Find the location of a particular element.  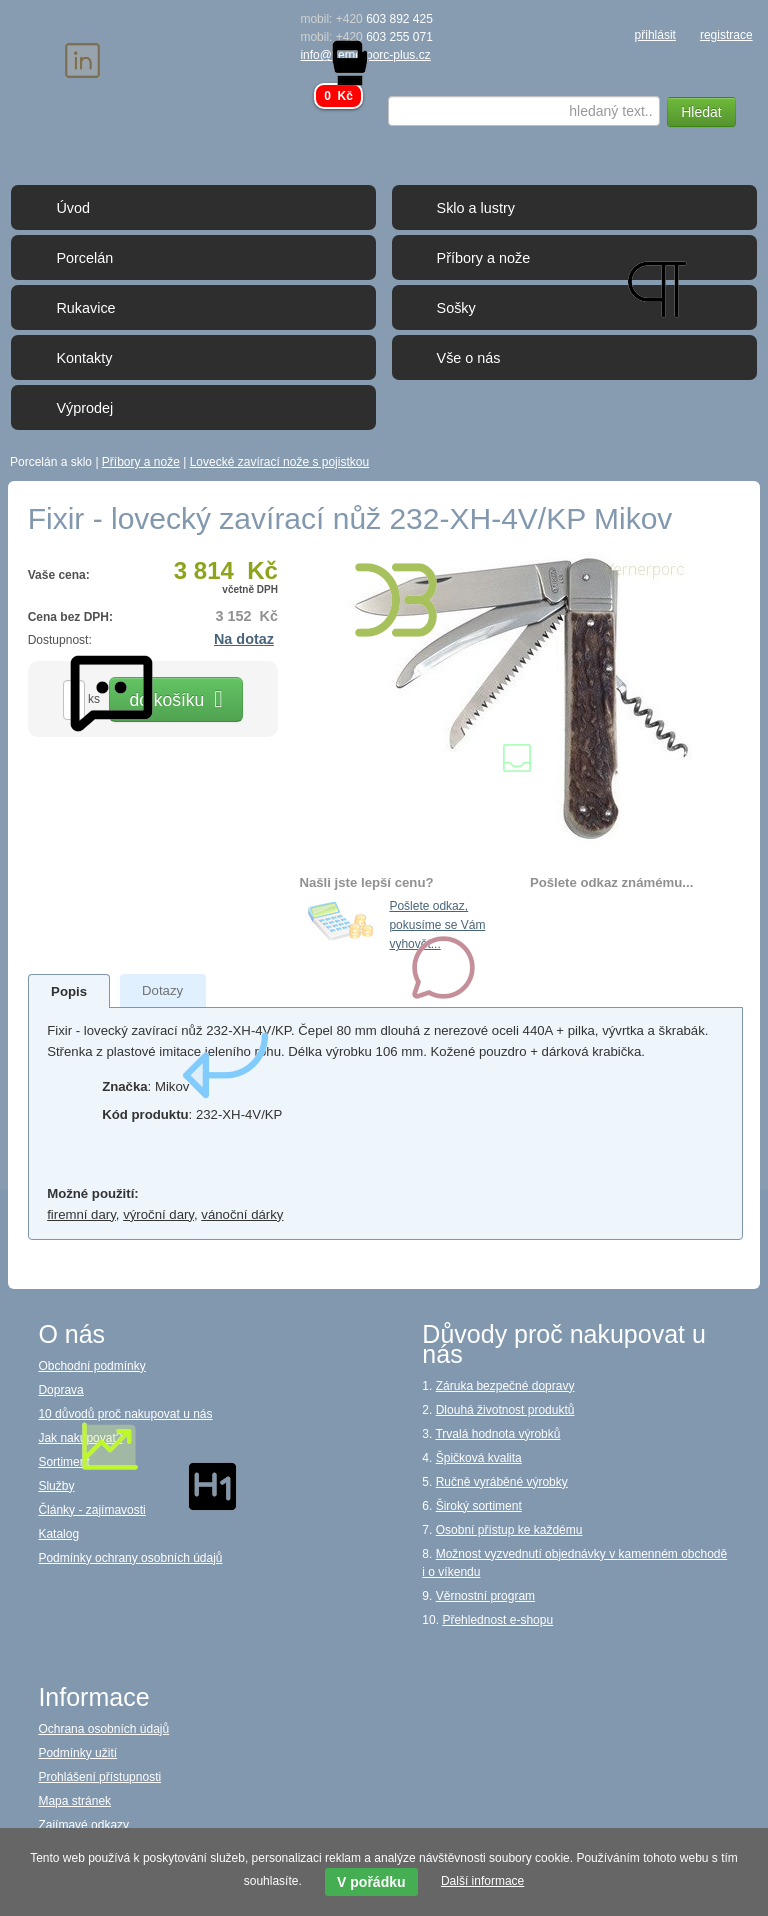

access your inbox or message tray is located at coordinates (517, 758).